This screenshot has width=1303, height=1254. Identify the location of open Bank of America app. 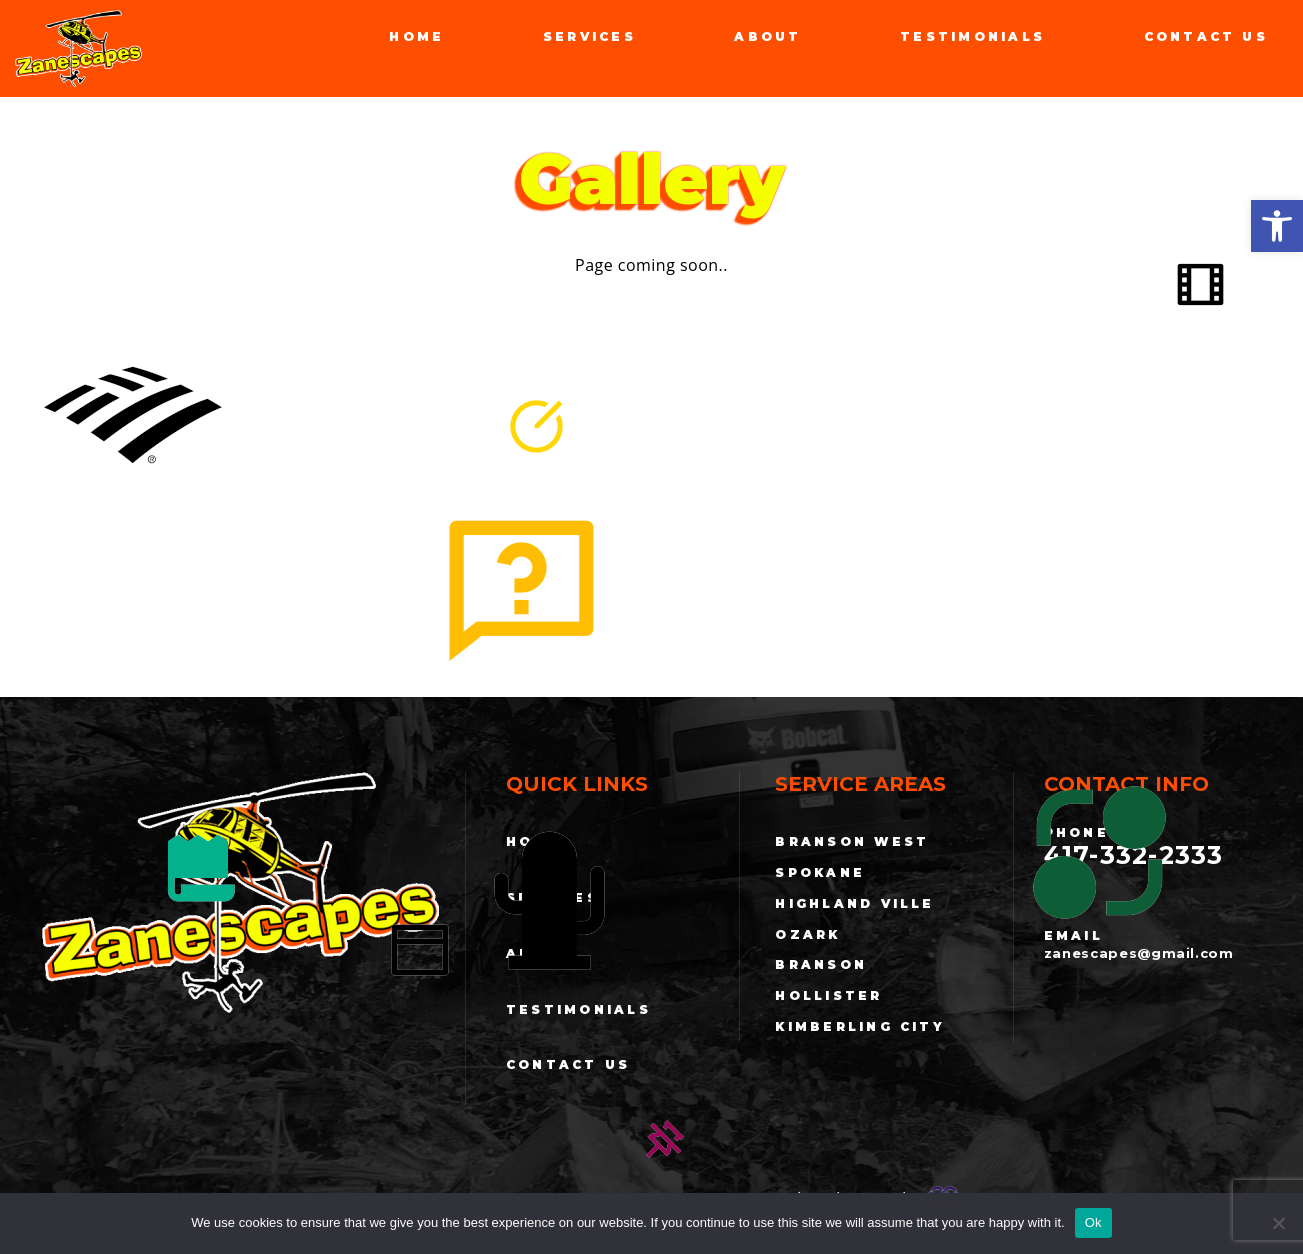
(133, 415).